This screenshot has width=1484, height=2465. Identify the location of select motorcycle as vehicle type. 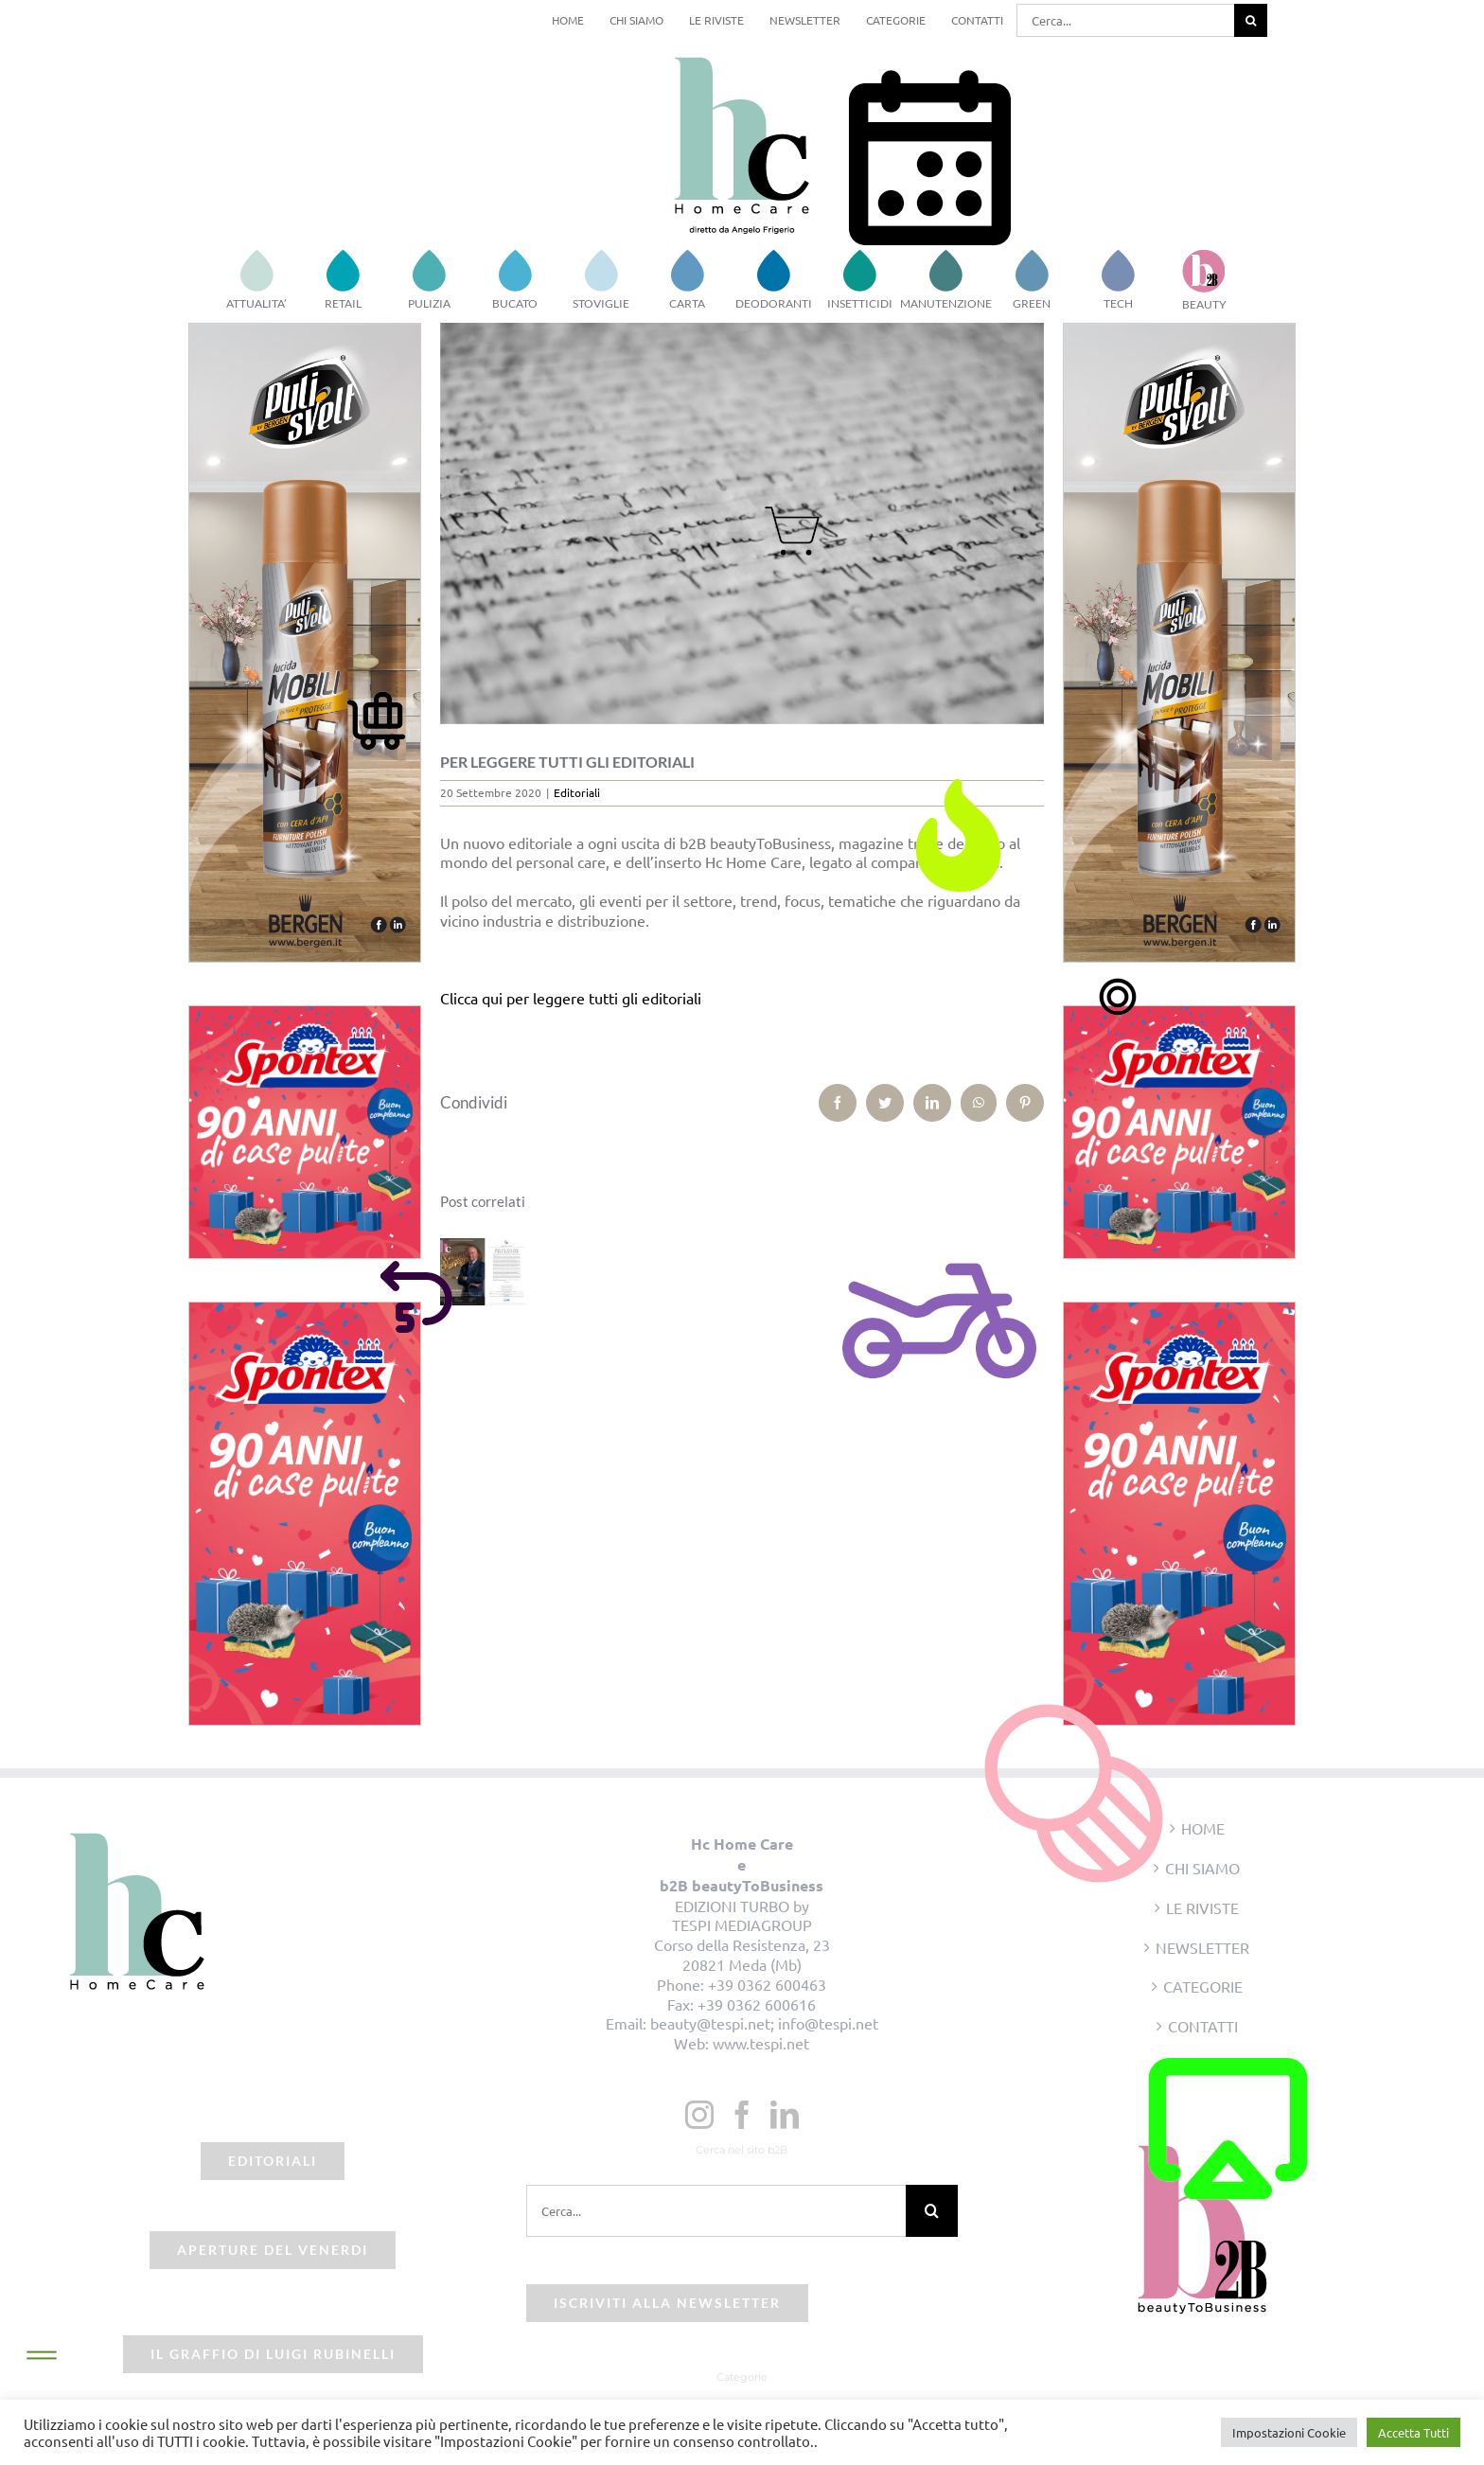
(939, 1323).